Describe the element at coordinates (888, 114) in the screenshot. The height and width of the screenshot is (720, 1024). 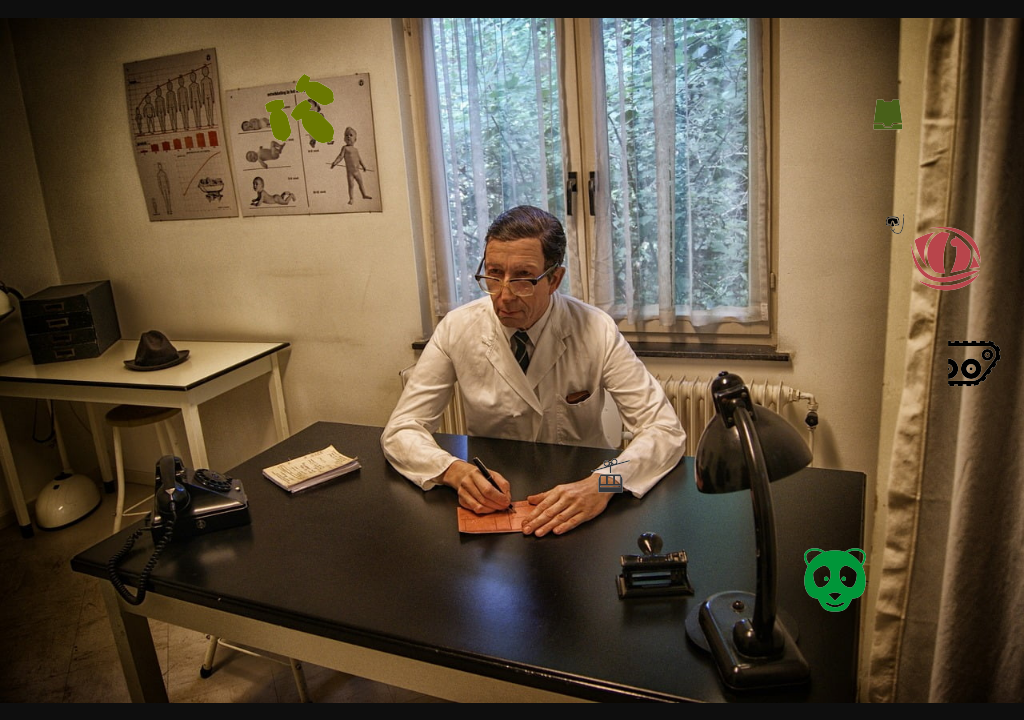
I see `access your inbox or document tray` at that location.